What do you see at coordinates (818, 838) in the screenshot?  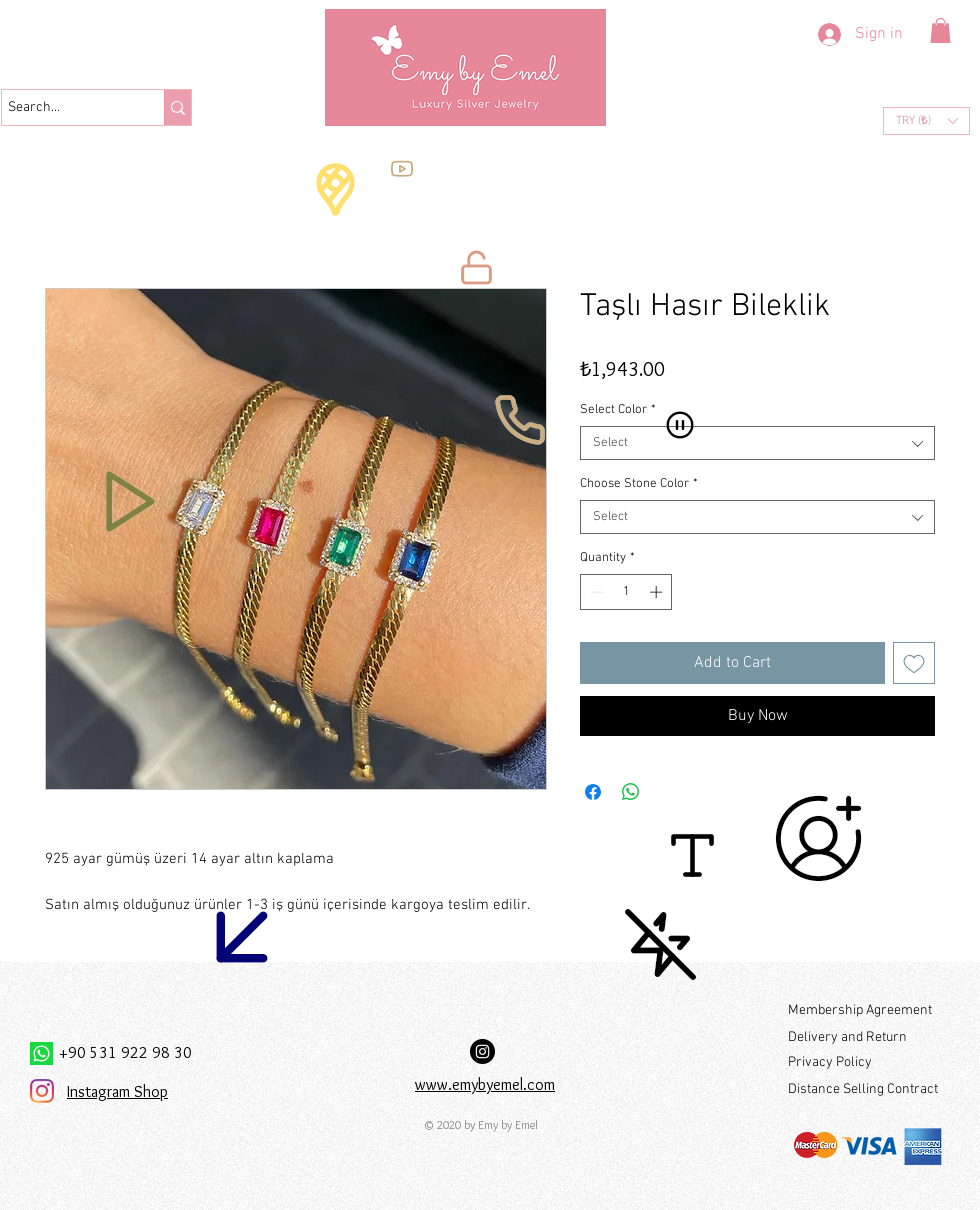 I see `add a new user or contact` at bounding box center [818, 838].